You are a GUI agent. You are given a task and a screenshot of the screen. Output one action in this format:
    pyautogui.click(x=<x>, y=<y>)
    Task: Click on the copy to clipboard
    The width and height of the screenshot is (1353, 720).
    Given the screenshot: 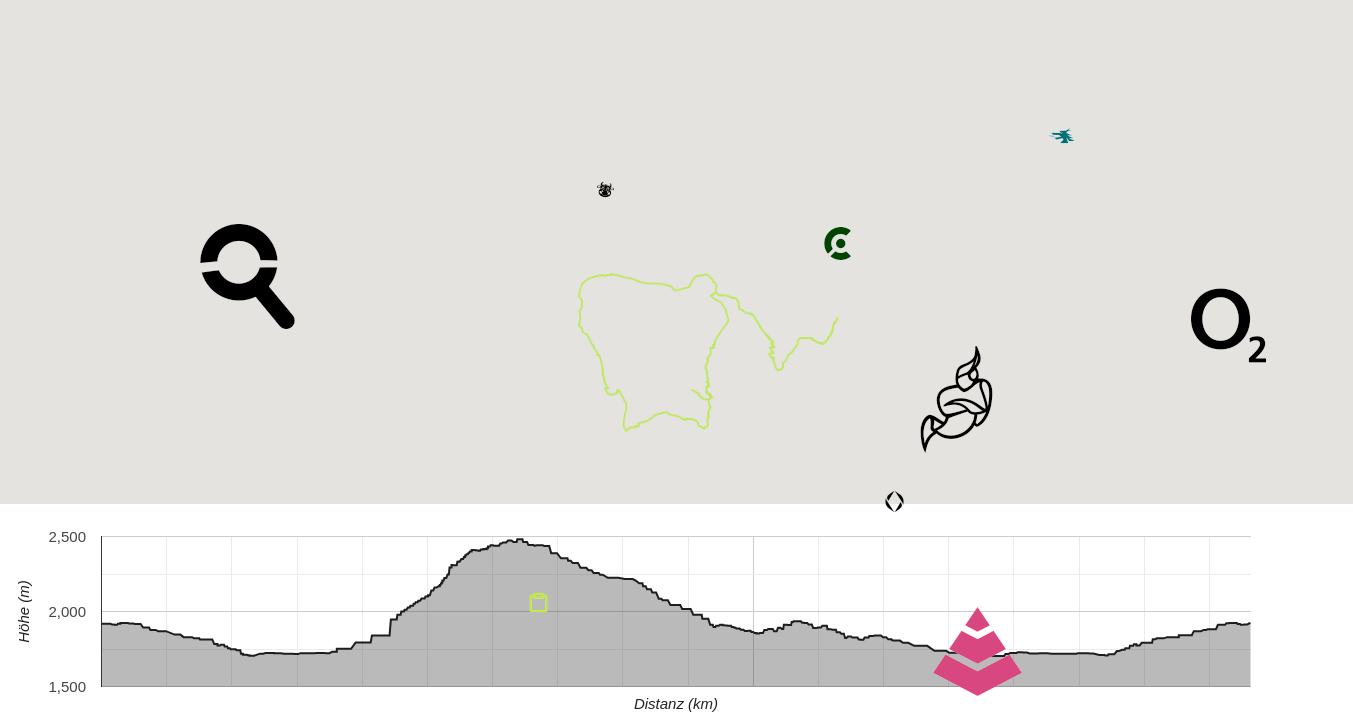 What is the action you would take?
    pyautogui.click(x=538, y=602)
    